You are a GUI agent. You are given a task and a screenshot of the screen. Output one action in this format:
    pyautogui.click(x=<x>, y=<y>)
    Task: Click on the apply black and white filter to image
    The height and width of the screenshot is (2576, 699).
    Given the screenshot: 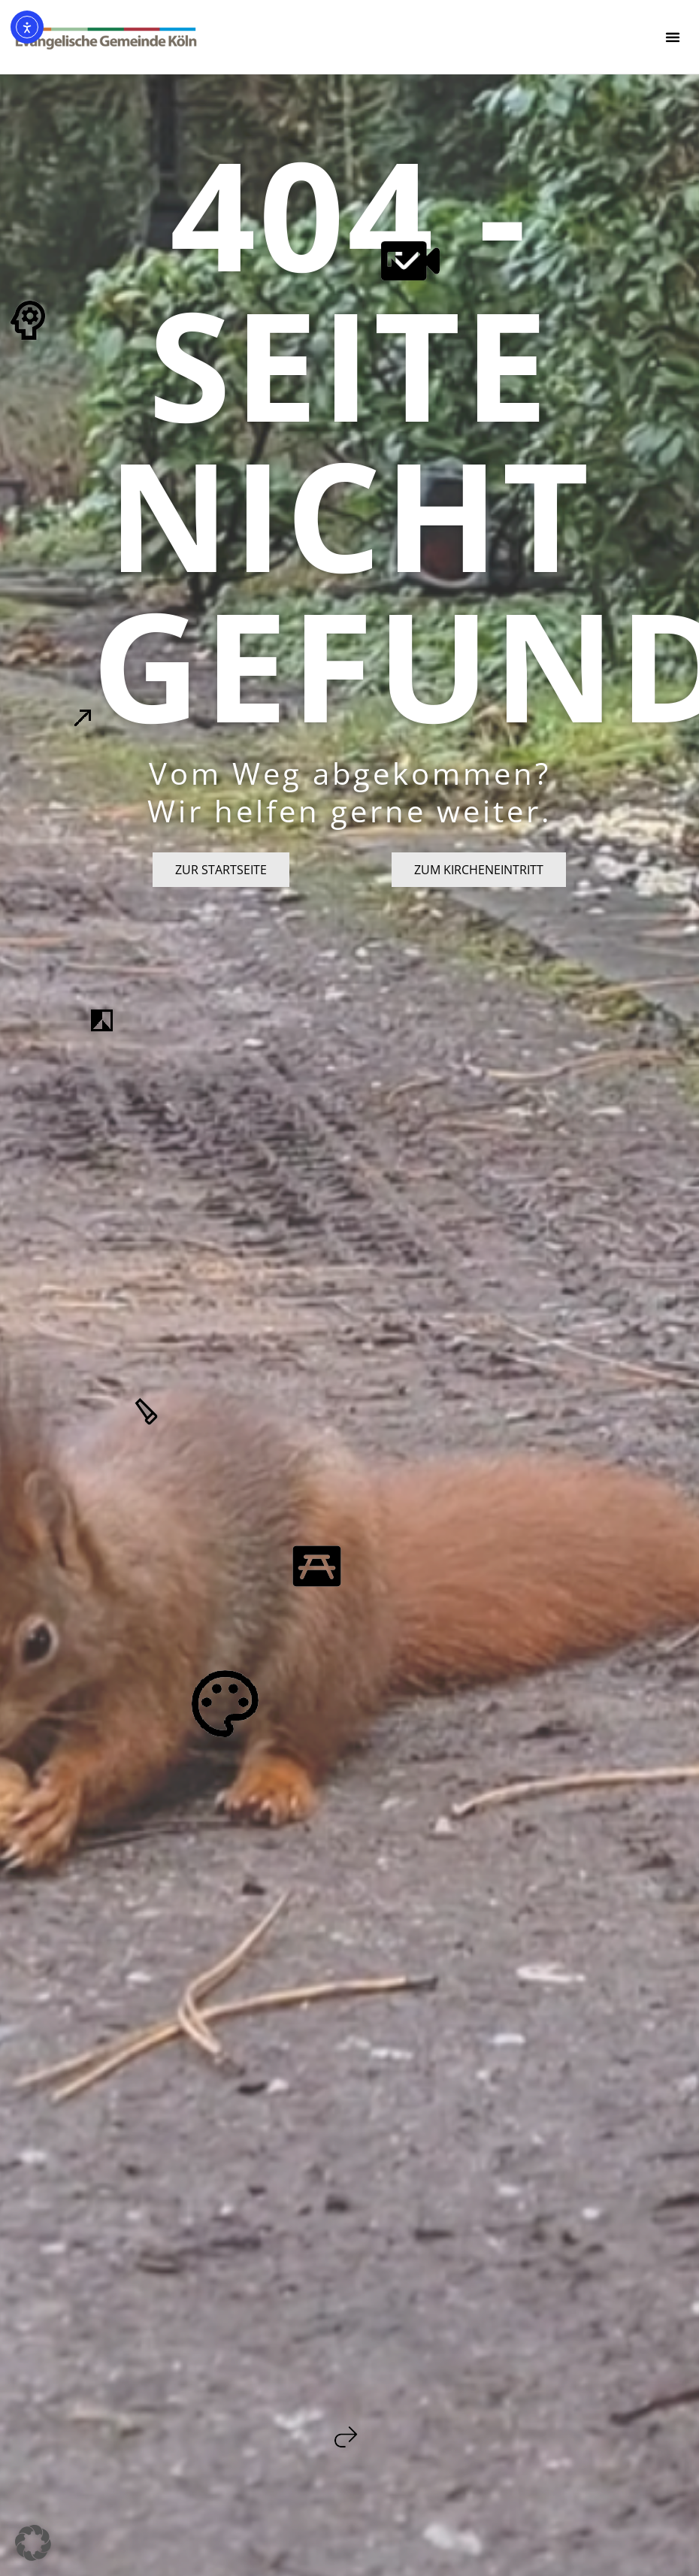 What is the action you would take?
    pyautogui.click(x=101, y=1020)
    